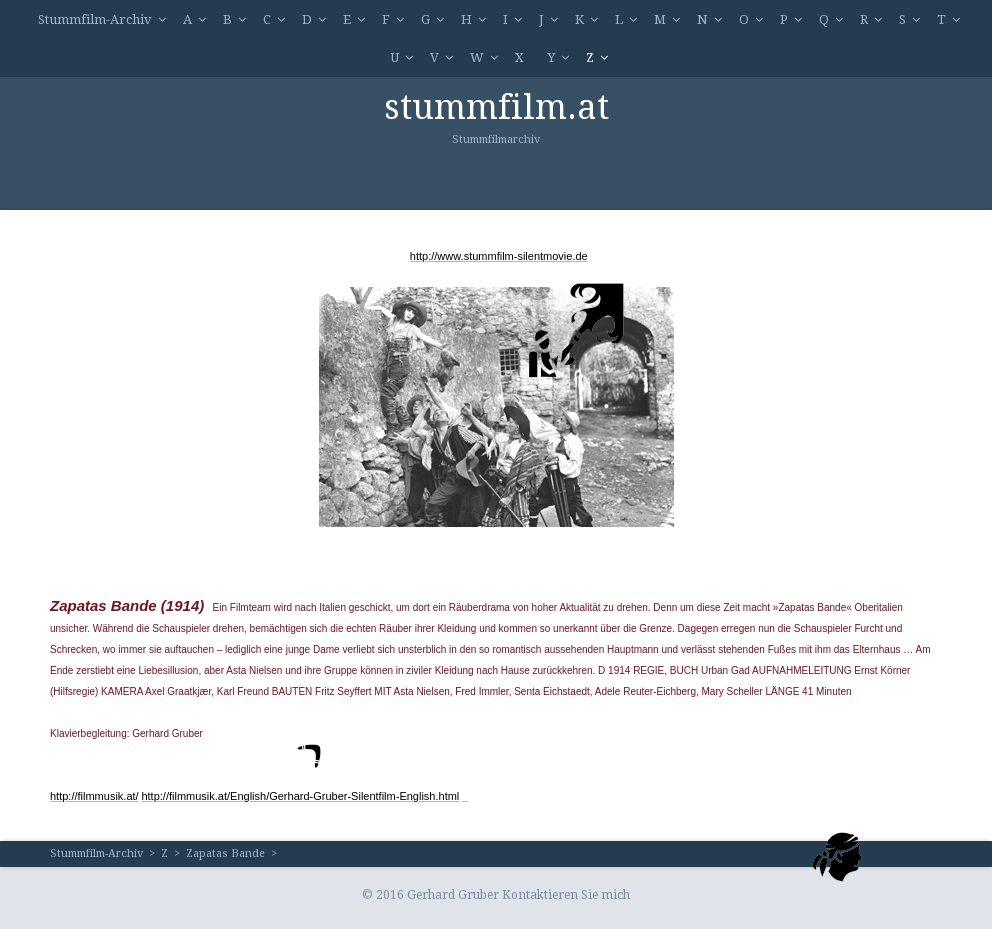 The width and height of the screenshot is (992, 929). I want to click on select bandana accessory for character customization, so click(837, 857).